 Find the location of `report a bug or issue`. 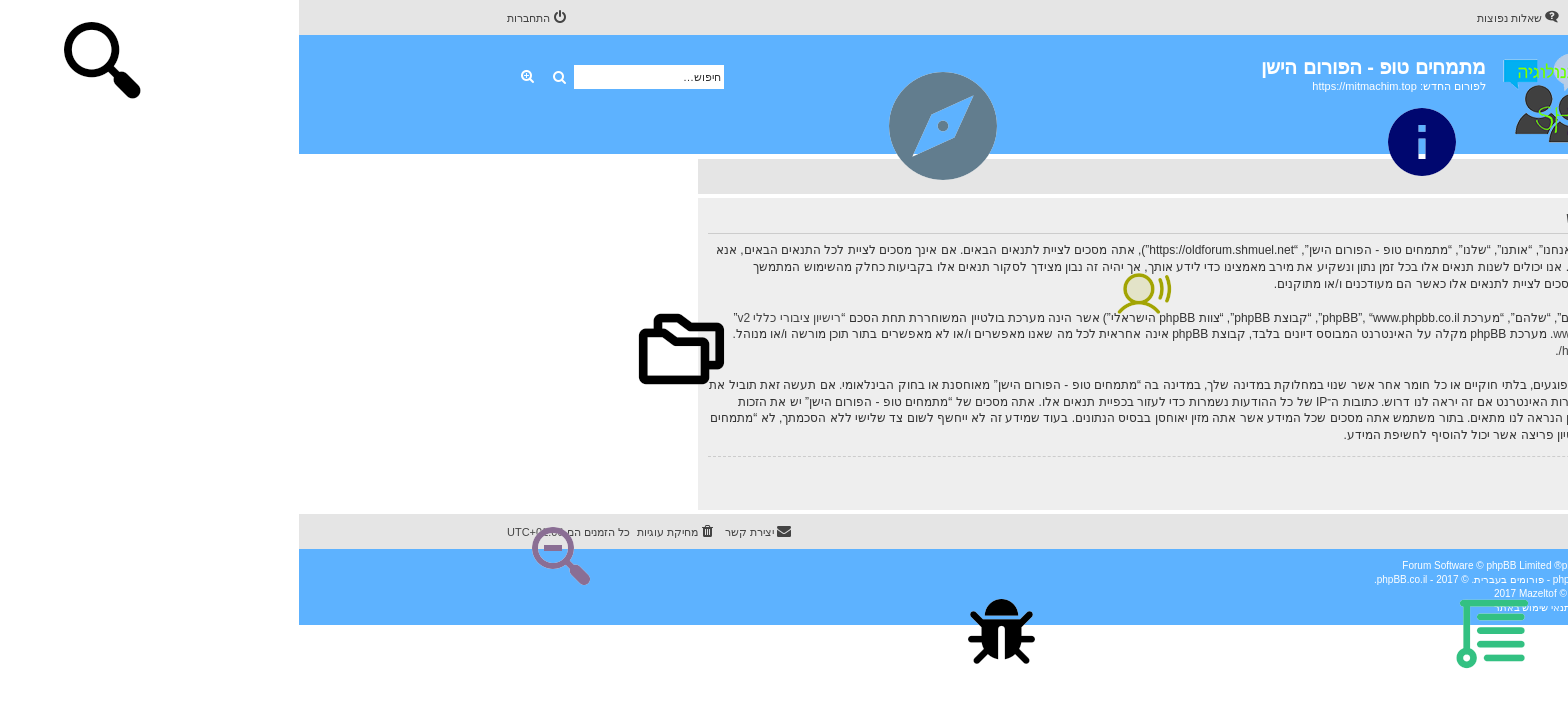

report a bug or issue is located at coordinates (1001, 632).